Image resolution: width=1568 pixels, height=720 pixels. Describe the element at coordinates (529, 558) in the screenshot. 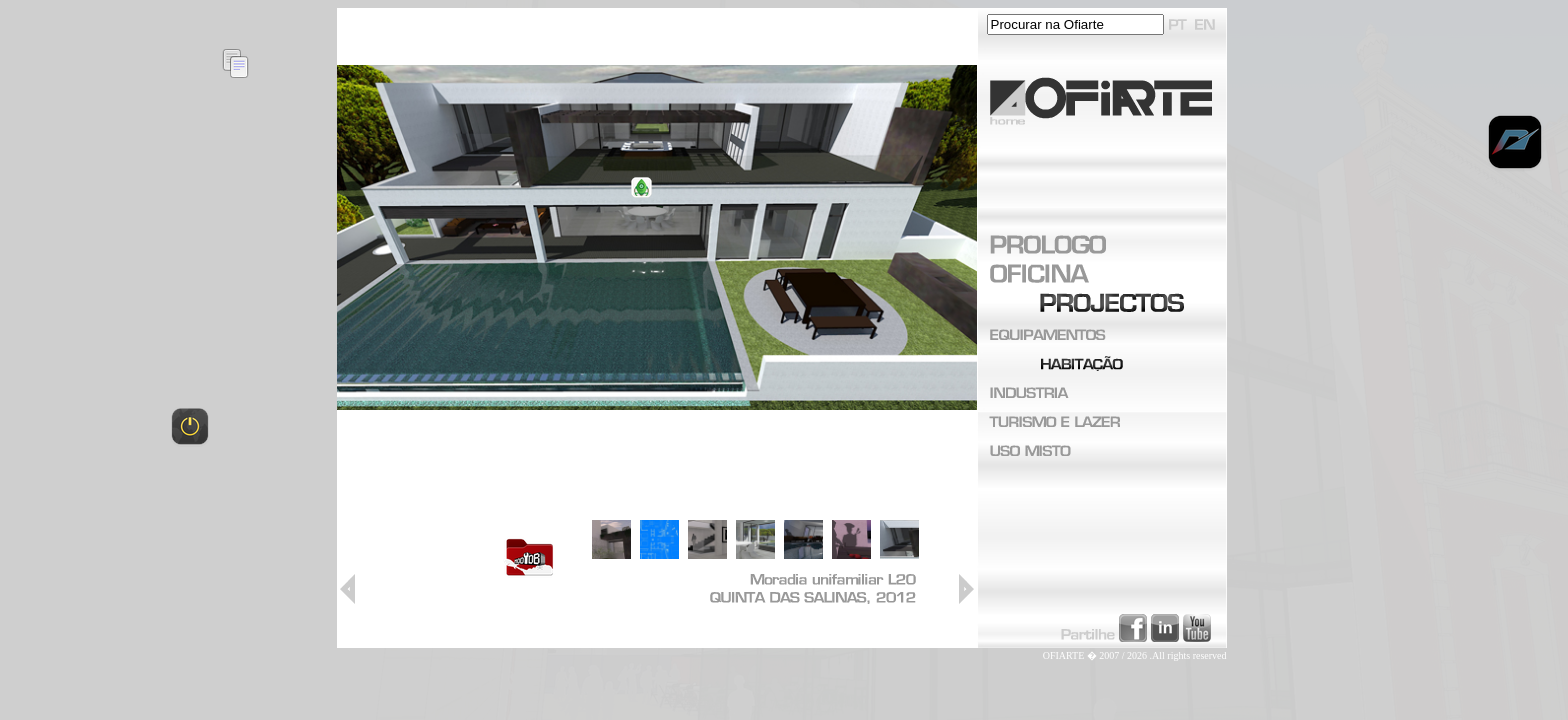

I see `open moddb game mods folder` at that location.